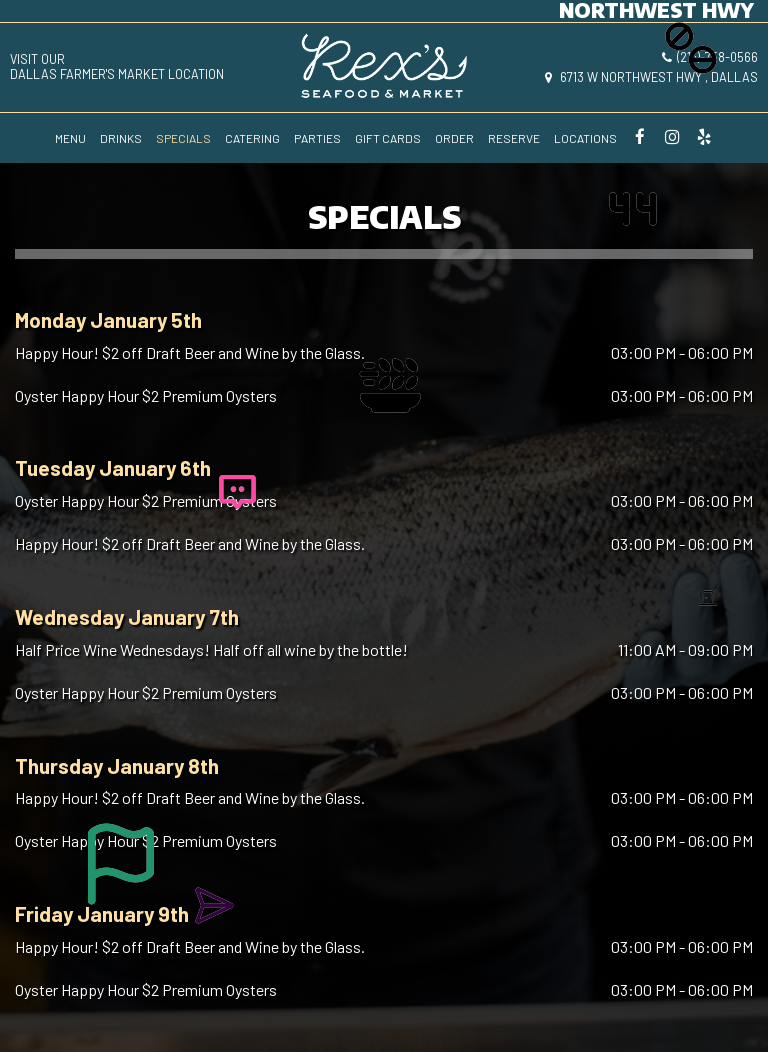 This screenshot has width=768, height=1052. Describe the element at coordinates (237, 490) in the screenshot. I see `open chat or messaging` at that location.